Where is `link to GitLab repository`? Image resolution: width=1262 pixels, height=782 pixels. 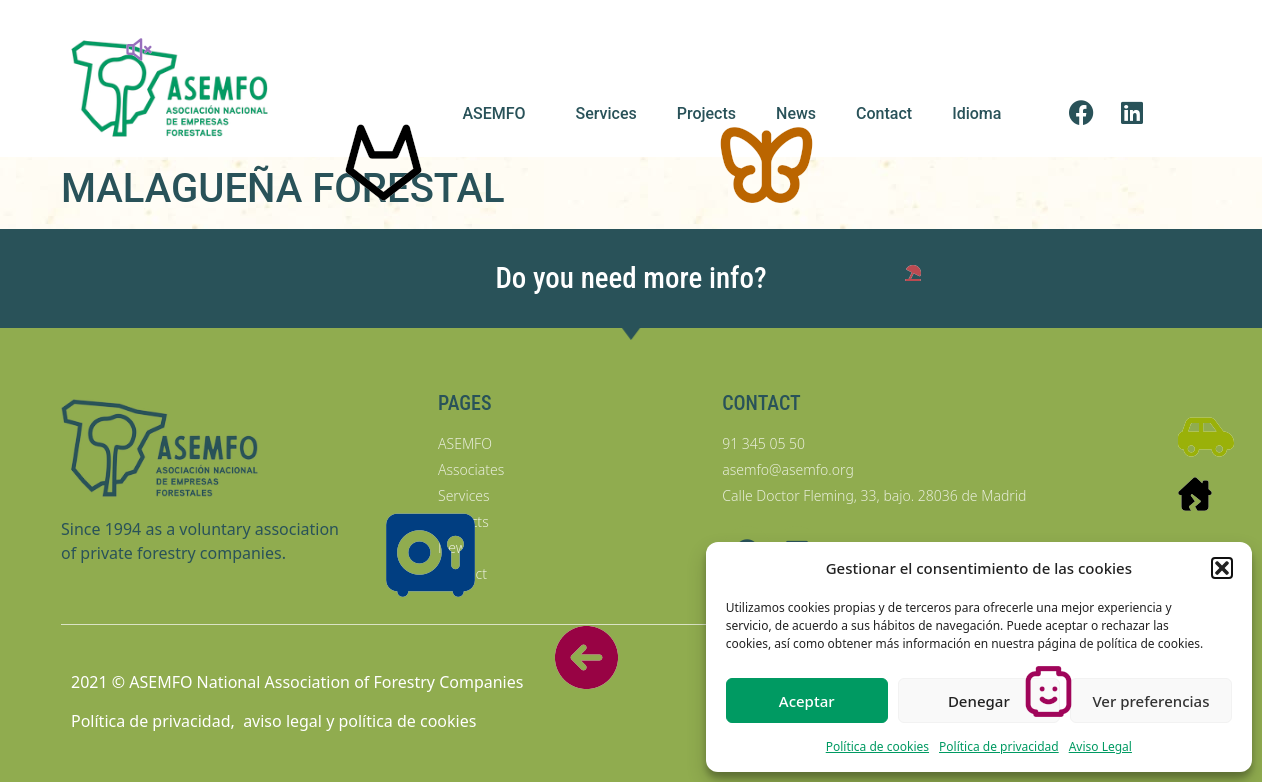
link to GitLab repository is located at coordinates (383, 162).